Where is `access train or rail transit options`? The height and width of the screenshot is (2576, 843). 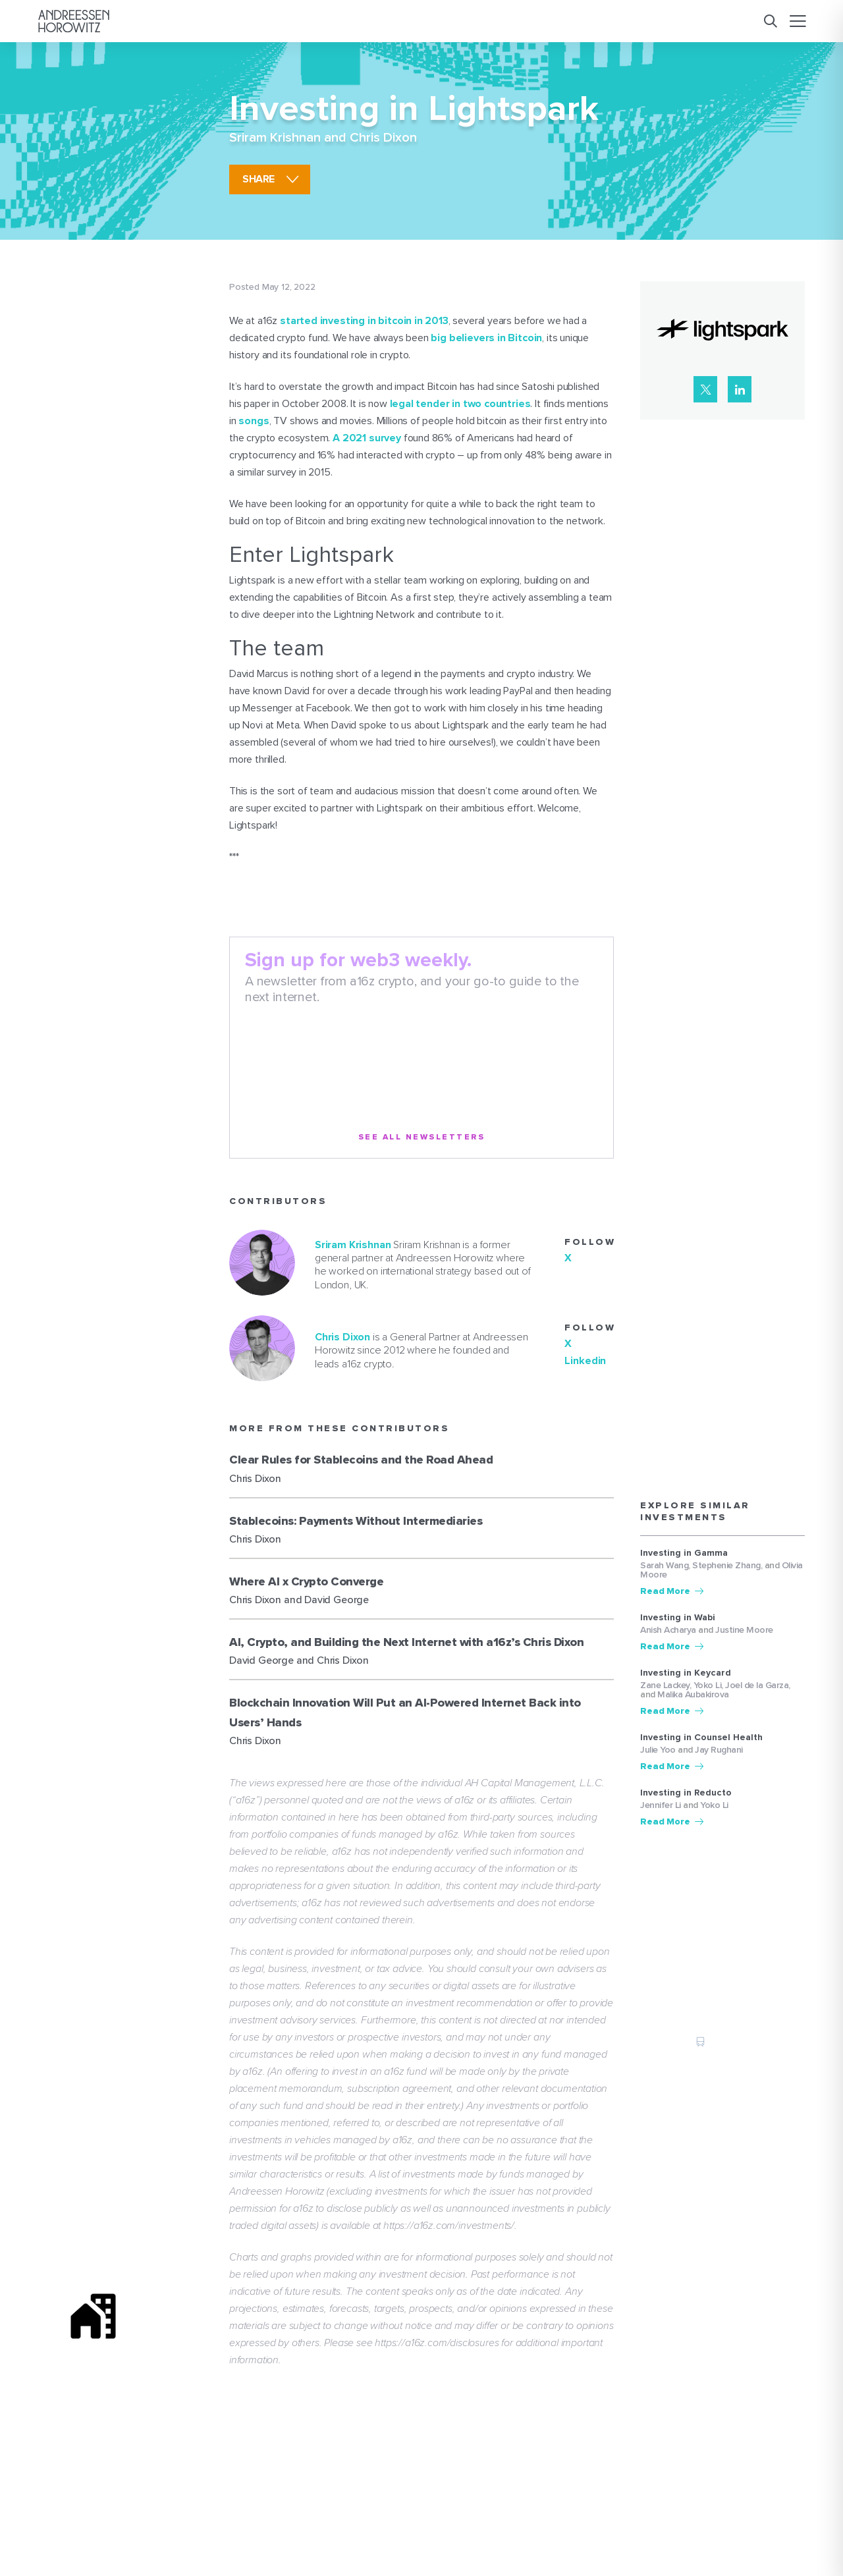
access train or rail transit options is located at coordinates (700, 2041).